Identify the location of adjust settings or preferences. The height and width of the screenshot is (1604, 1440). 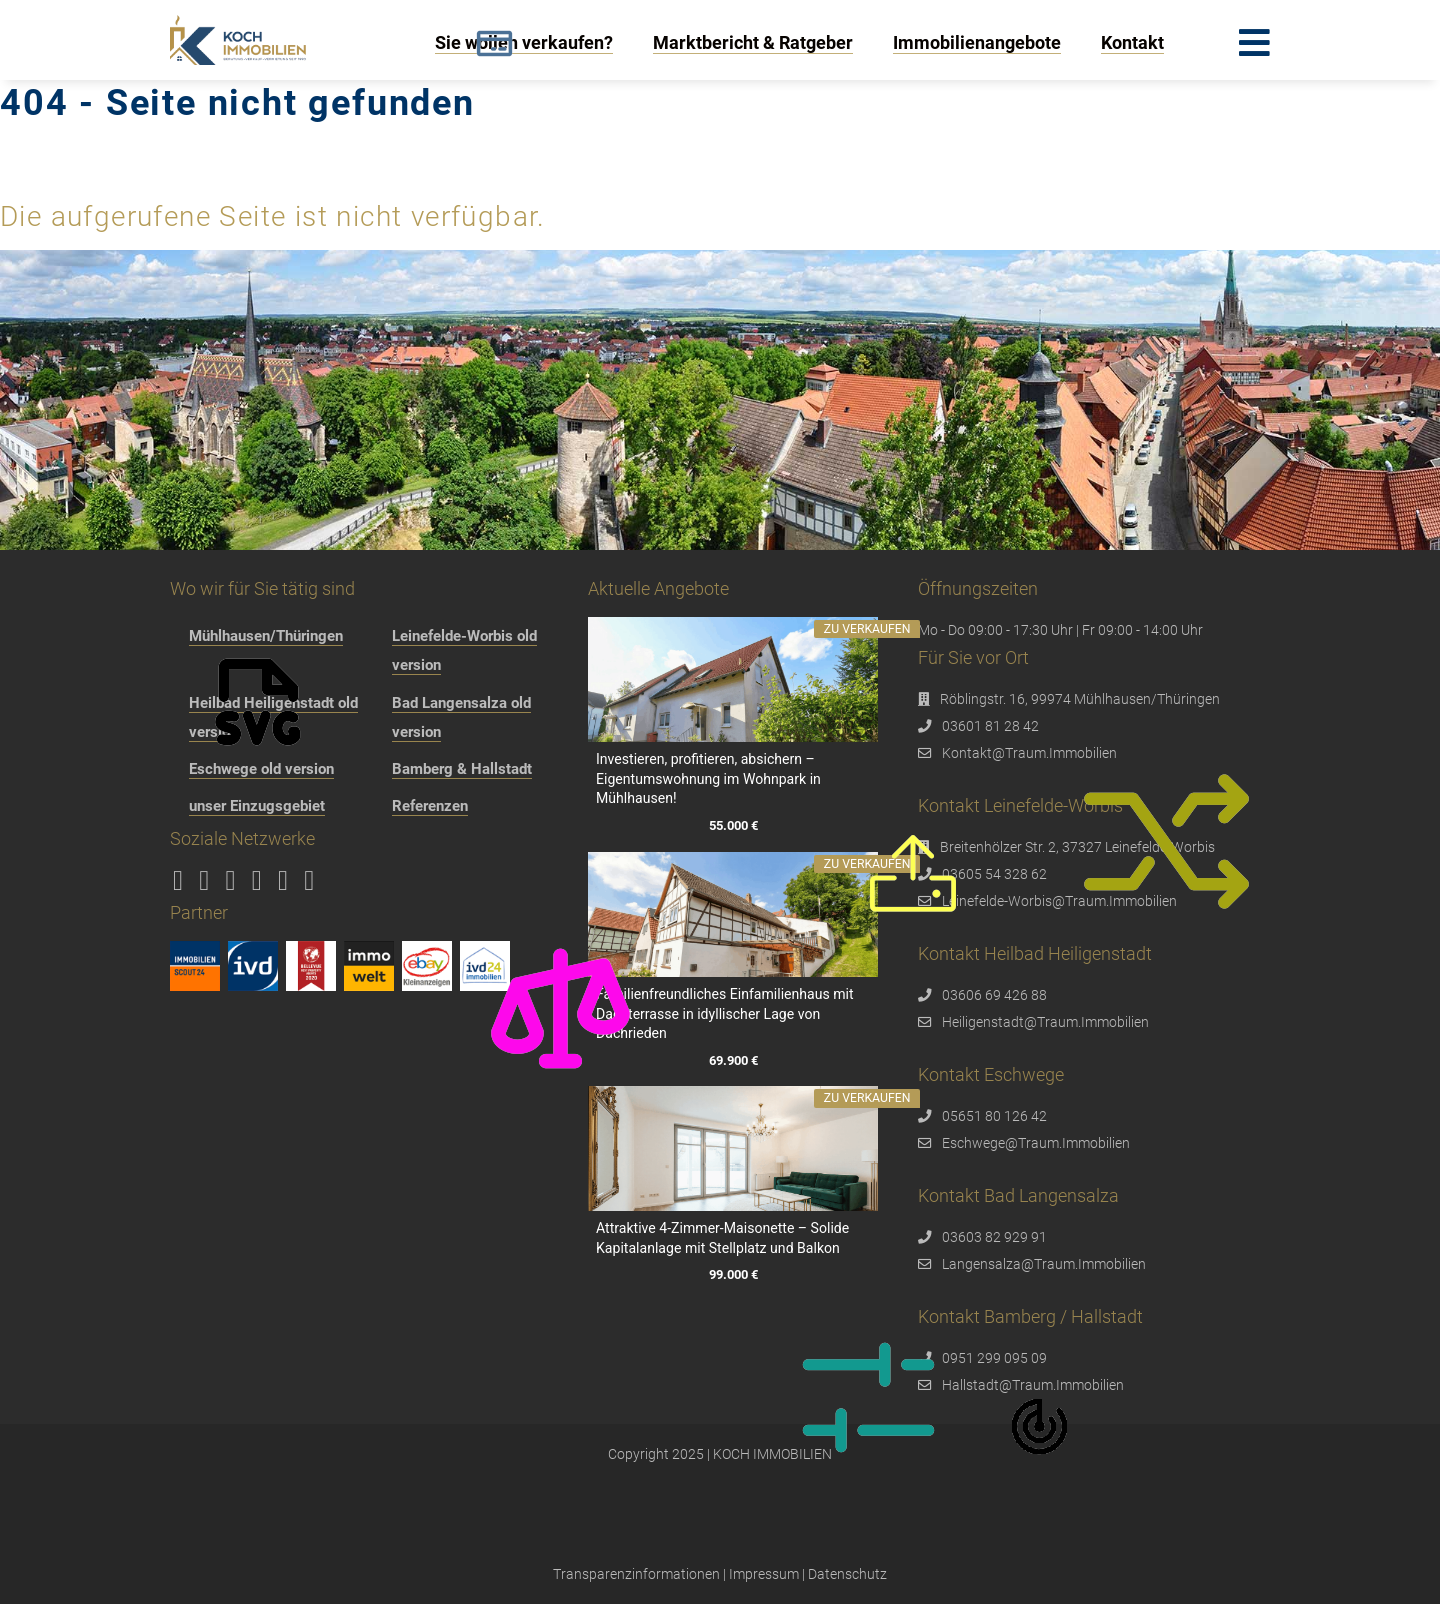
(868, 1397).